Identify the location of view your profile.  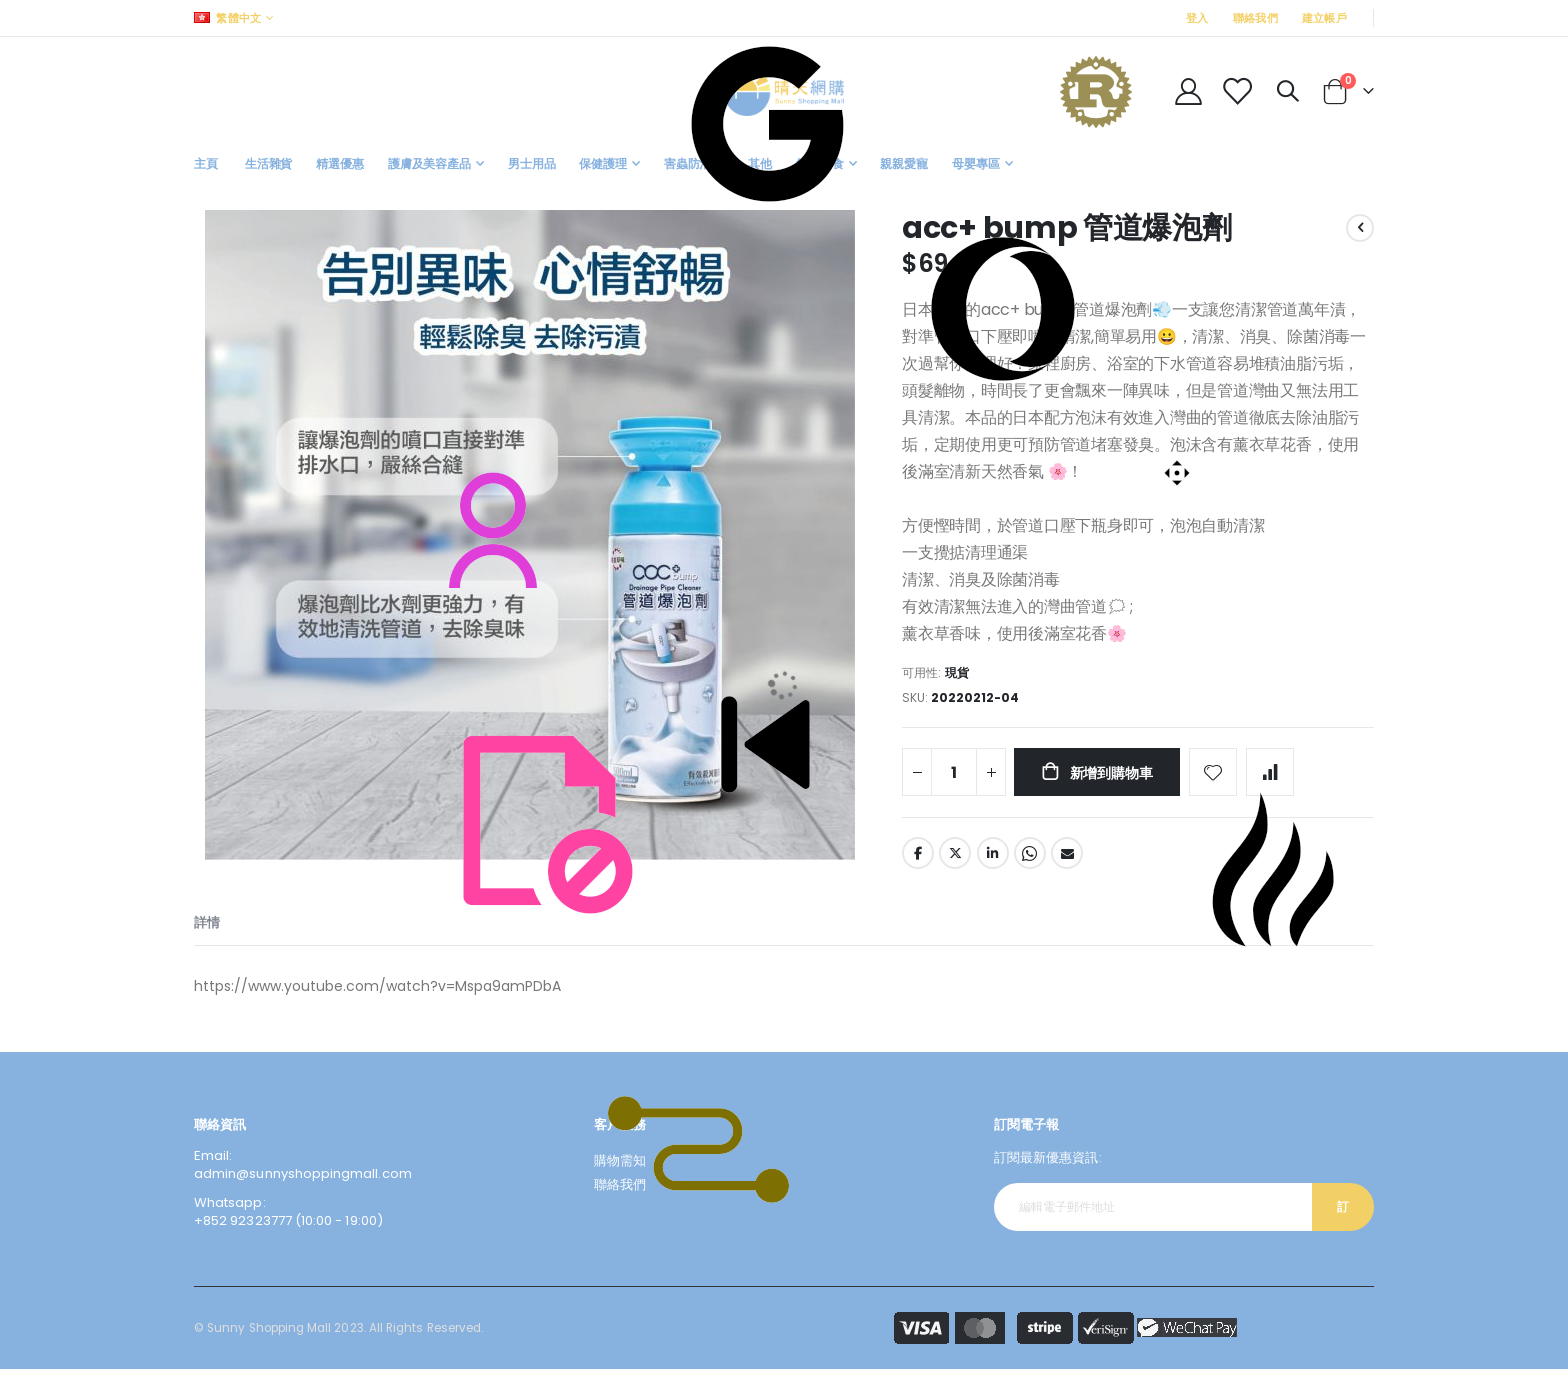
(493, 533).